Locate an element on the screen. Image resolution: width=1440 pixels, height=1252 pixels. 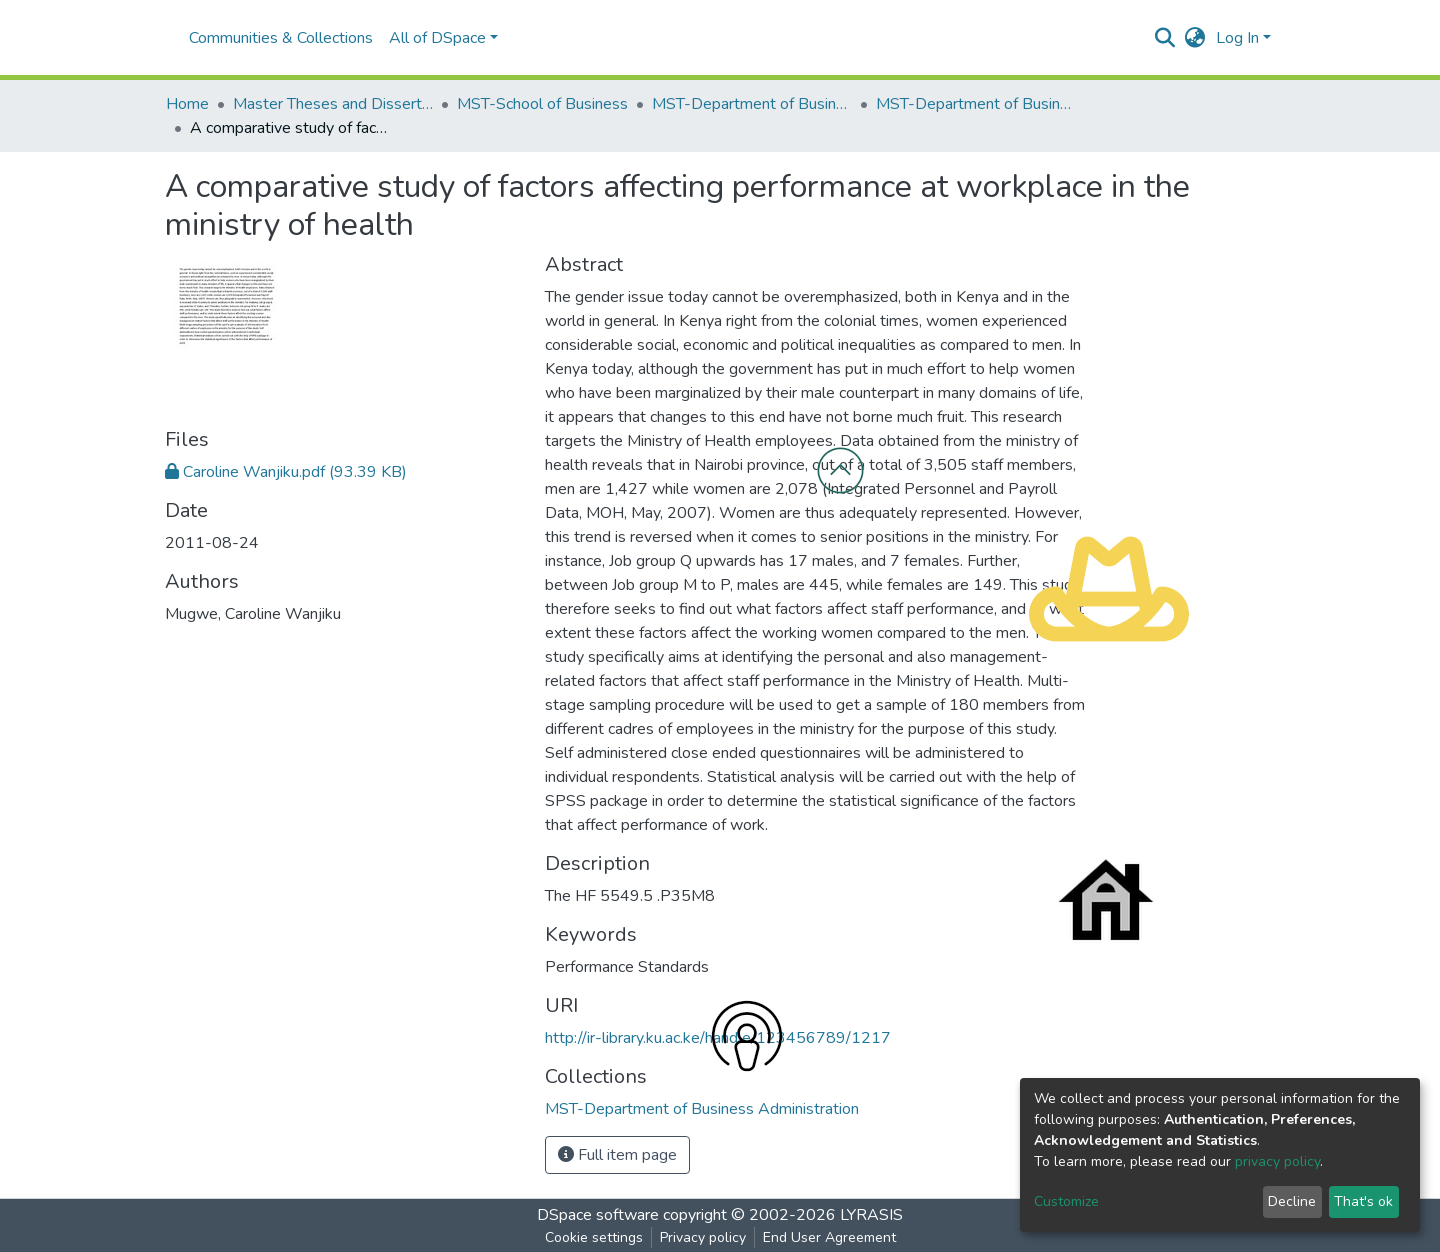
select cowboy hat avatar or profile icon is located at coordinates (1109, 594).